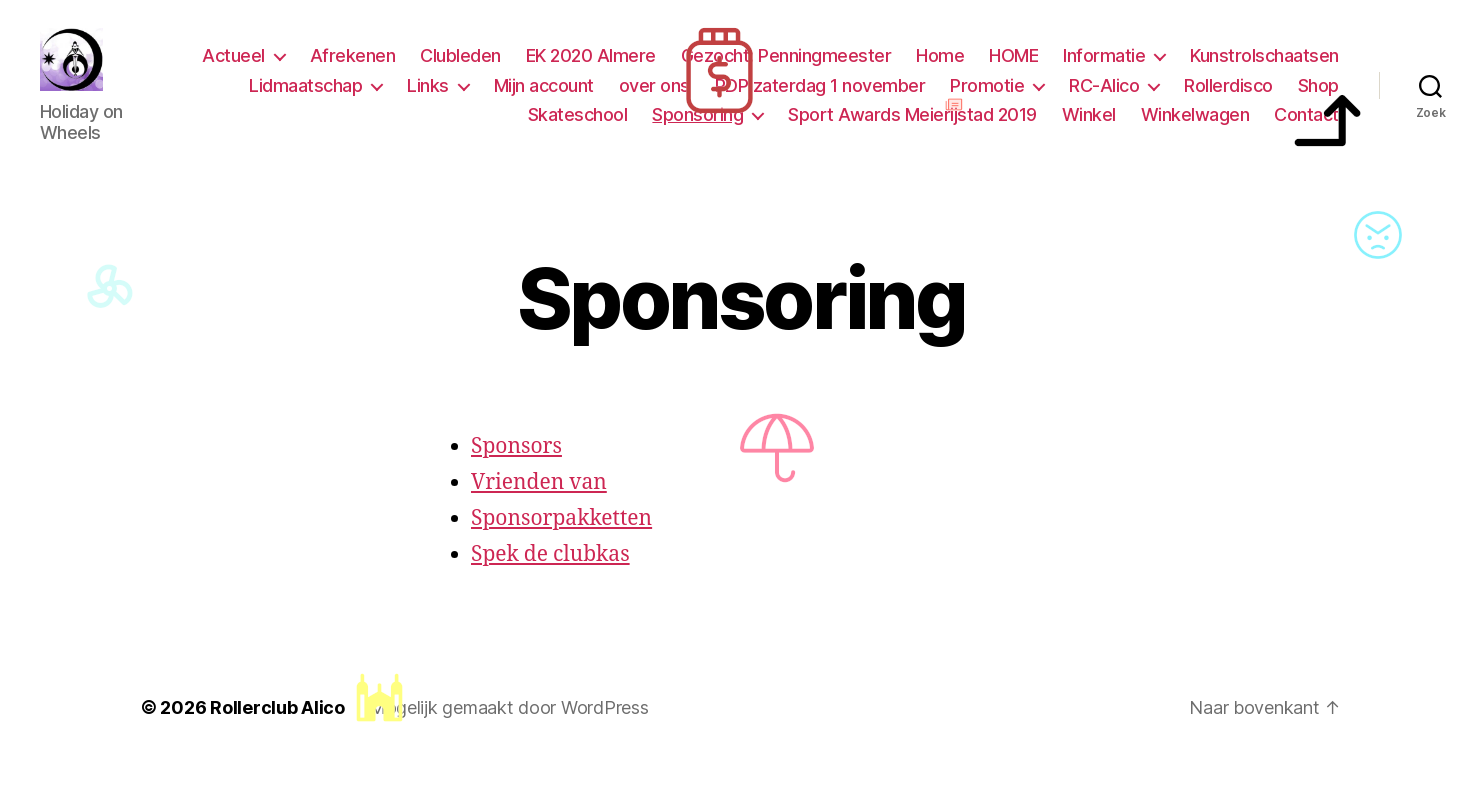 The image size is (1482, 791). What do you see at coordinates (954, 104) in the screenshot?
I see `view news articles or updates` at bounding box center [954, 104].